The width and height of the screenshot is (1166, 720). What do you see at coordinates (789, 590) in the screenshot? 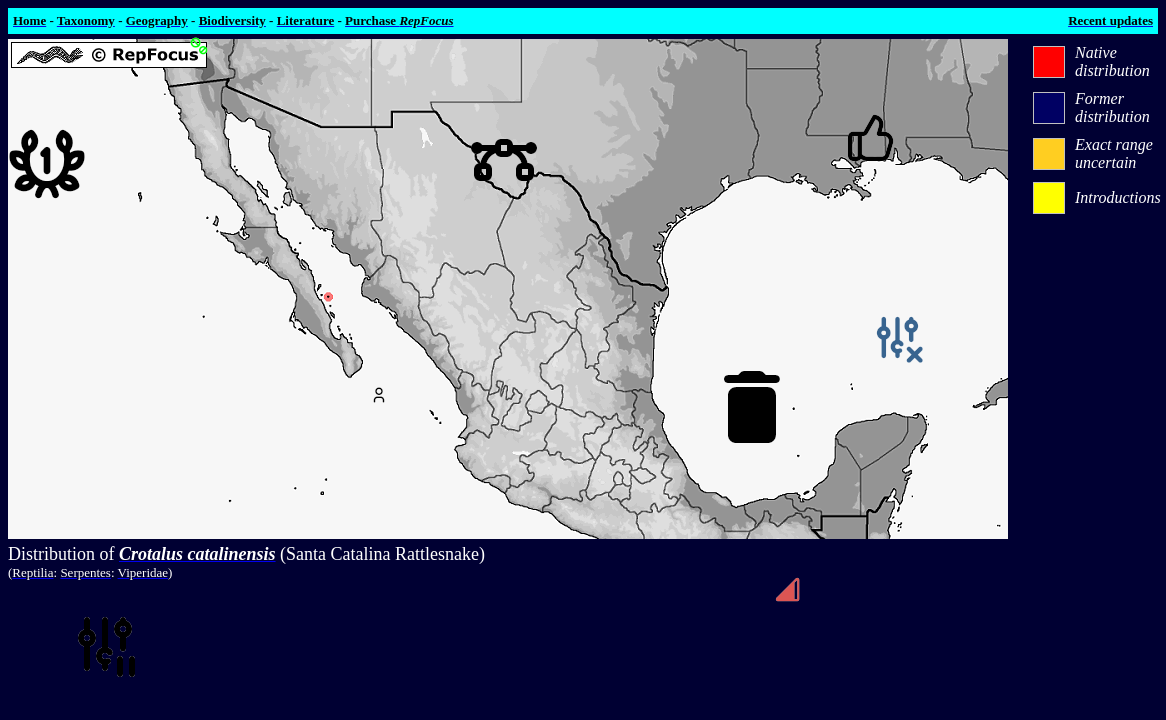
I see `indicates strong cellular network signal` at bounding box center [789, 590].